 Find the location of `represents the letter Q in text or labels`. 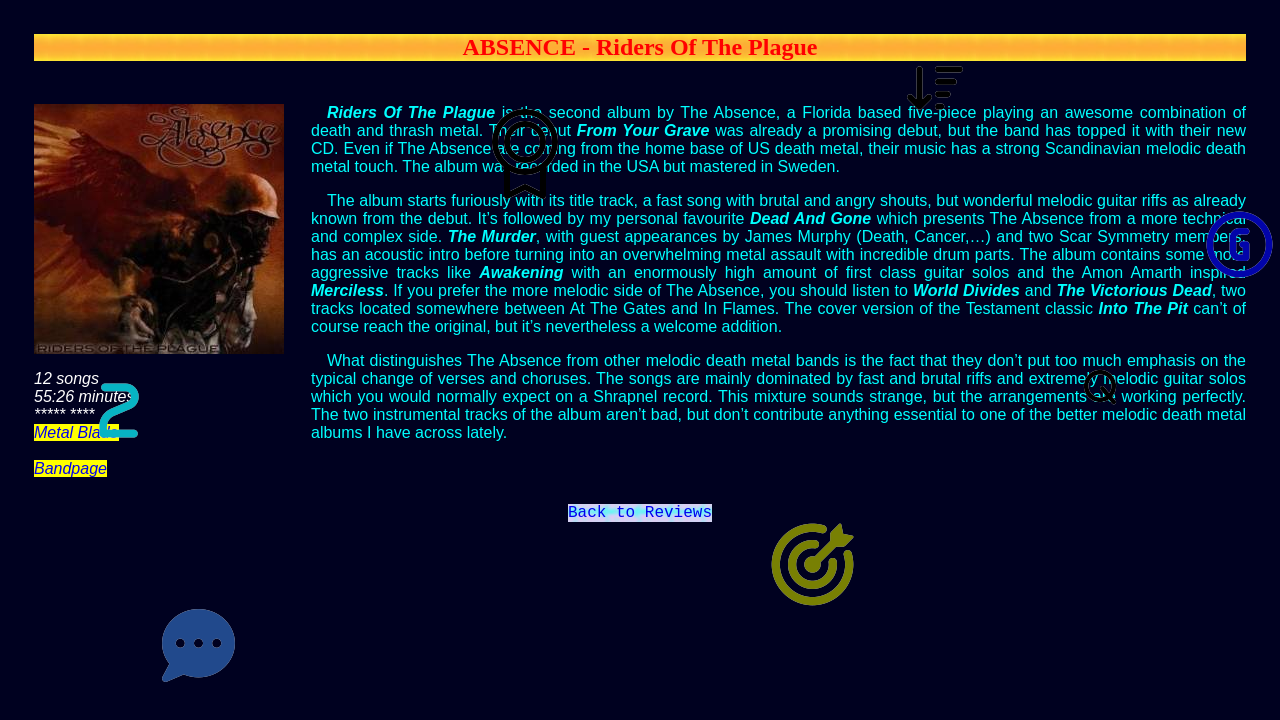

represents the letter Q in text or labels is located at coordinates (1100, 386).